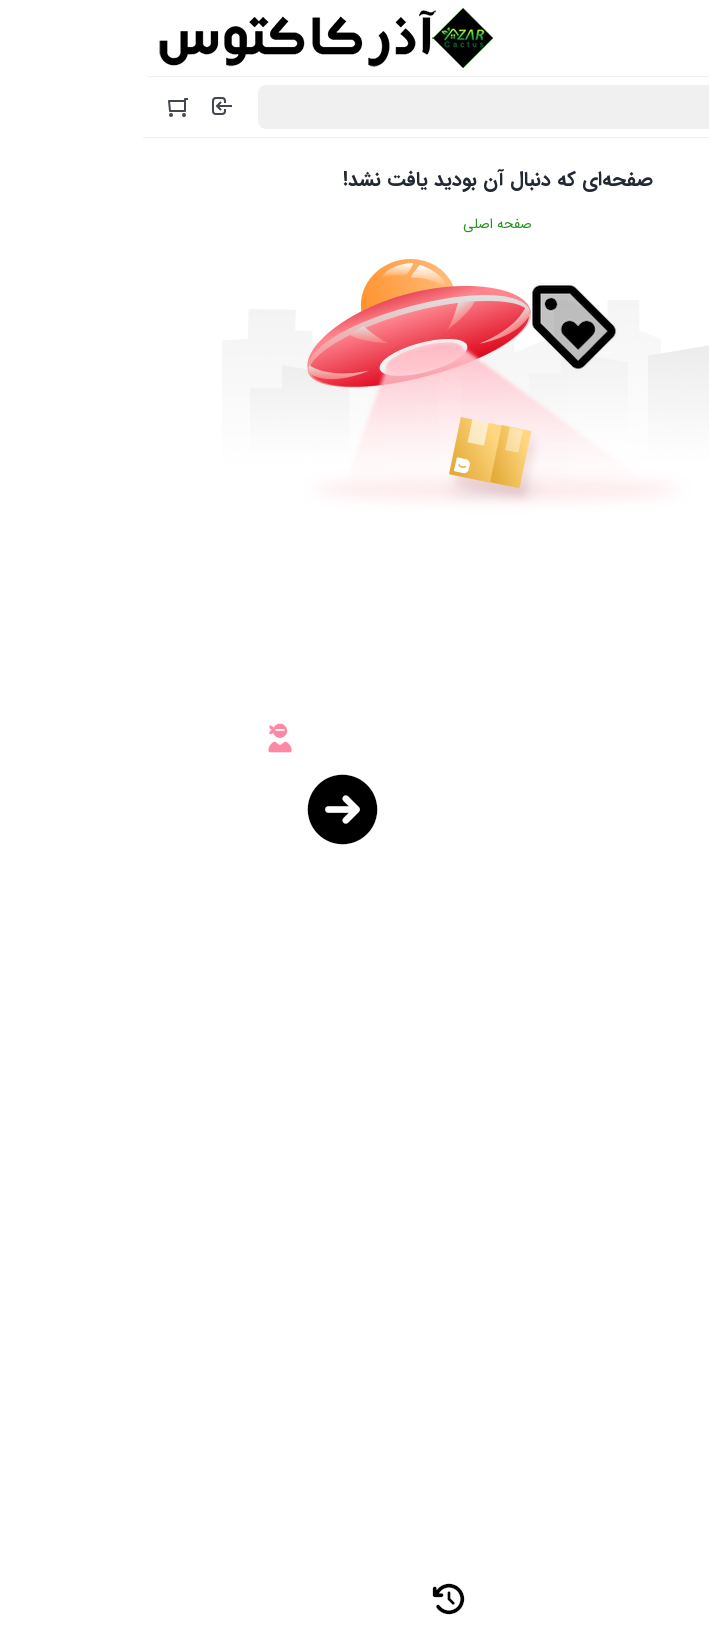 The image size is (709, 1625). What do you see at coordinates (280, 738) in the screenshot?
I see `switch to incognito or private mode` at bounding box center [280, 738].